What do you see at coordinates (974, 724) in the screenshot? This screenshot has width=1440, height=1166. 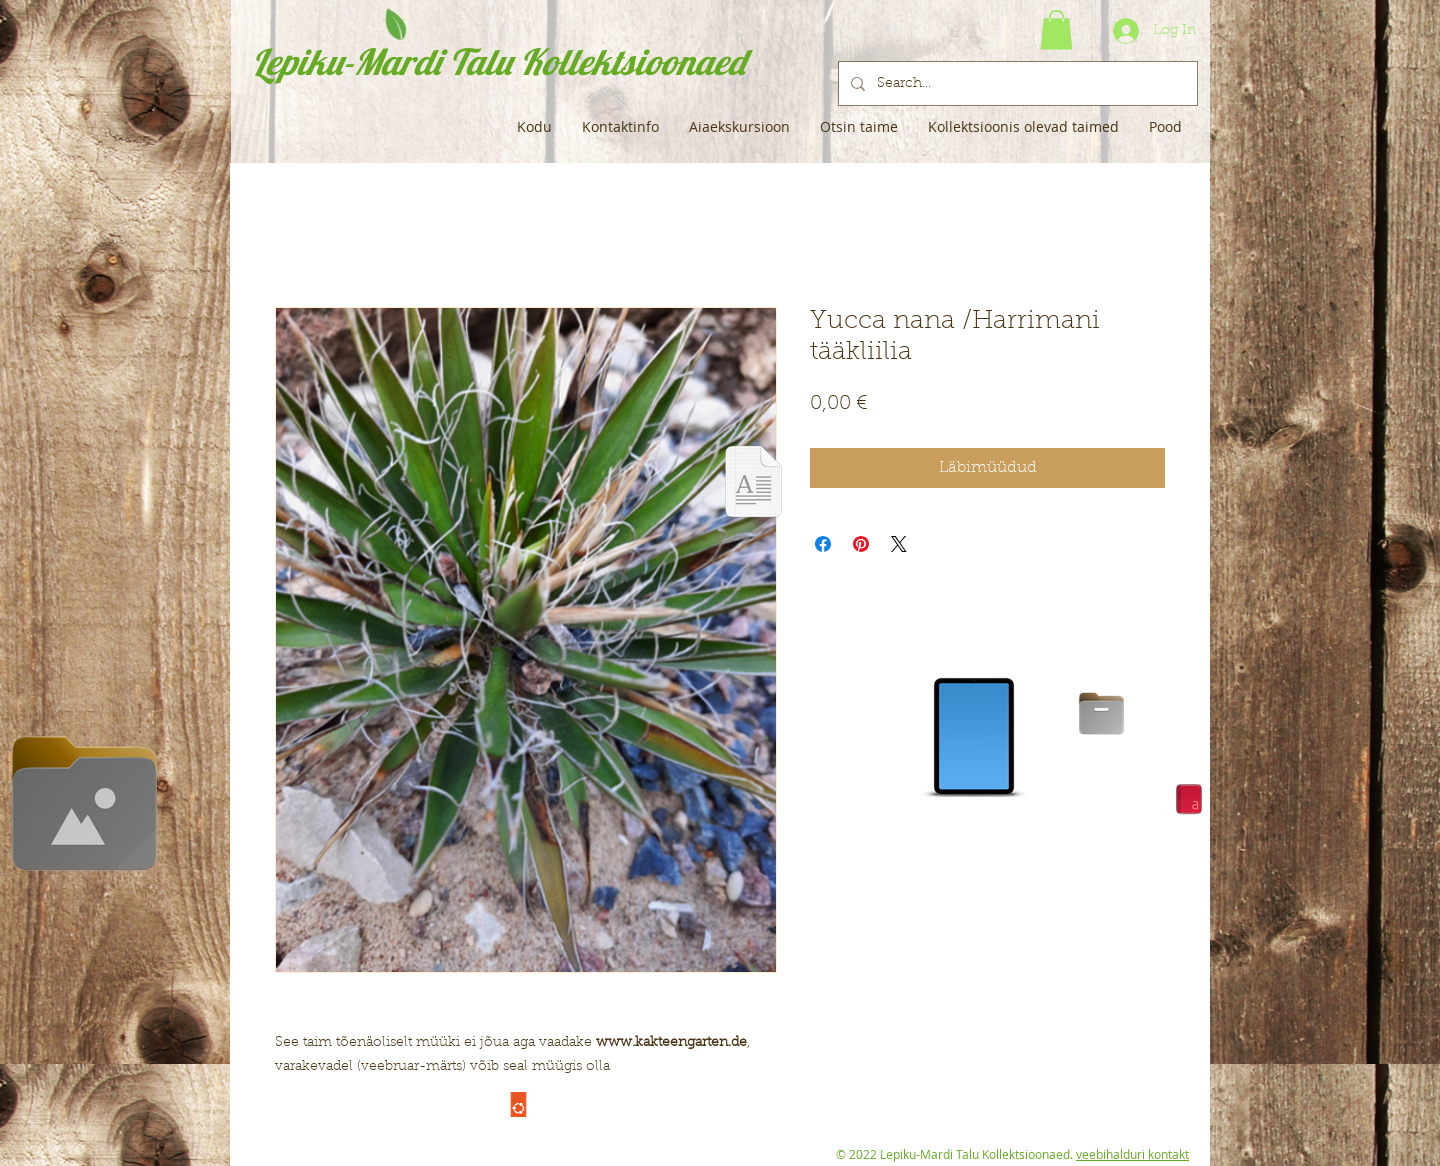 I see `represents a connected iPad Mini device` at bounding box center [974, 724].